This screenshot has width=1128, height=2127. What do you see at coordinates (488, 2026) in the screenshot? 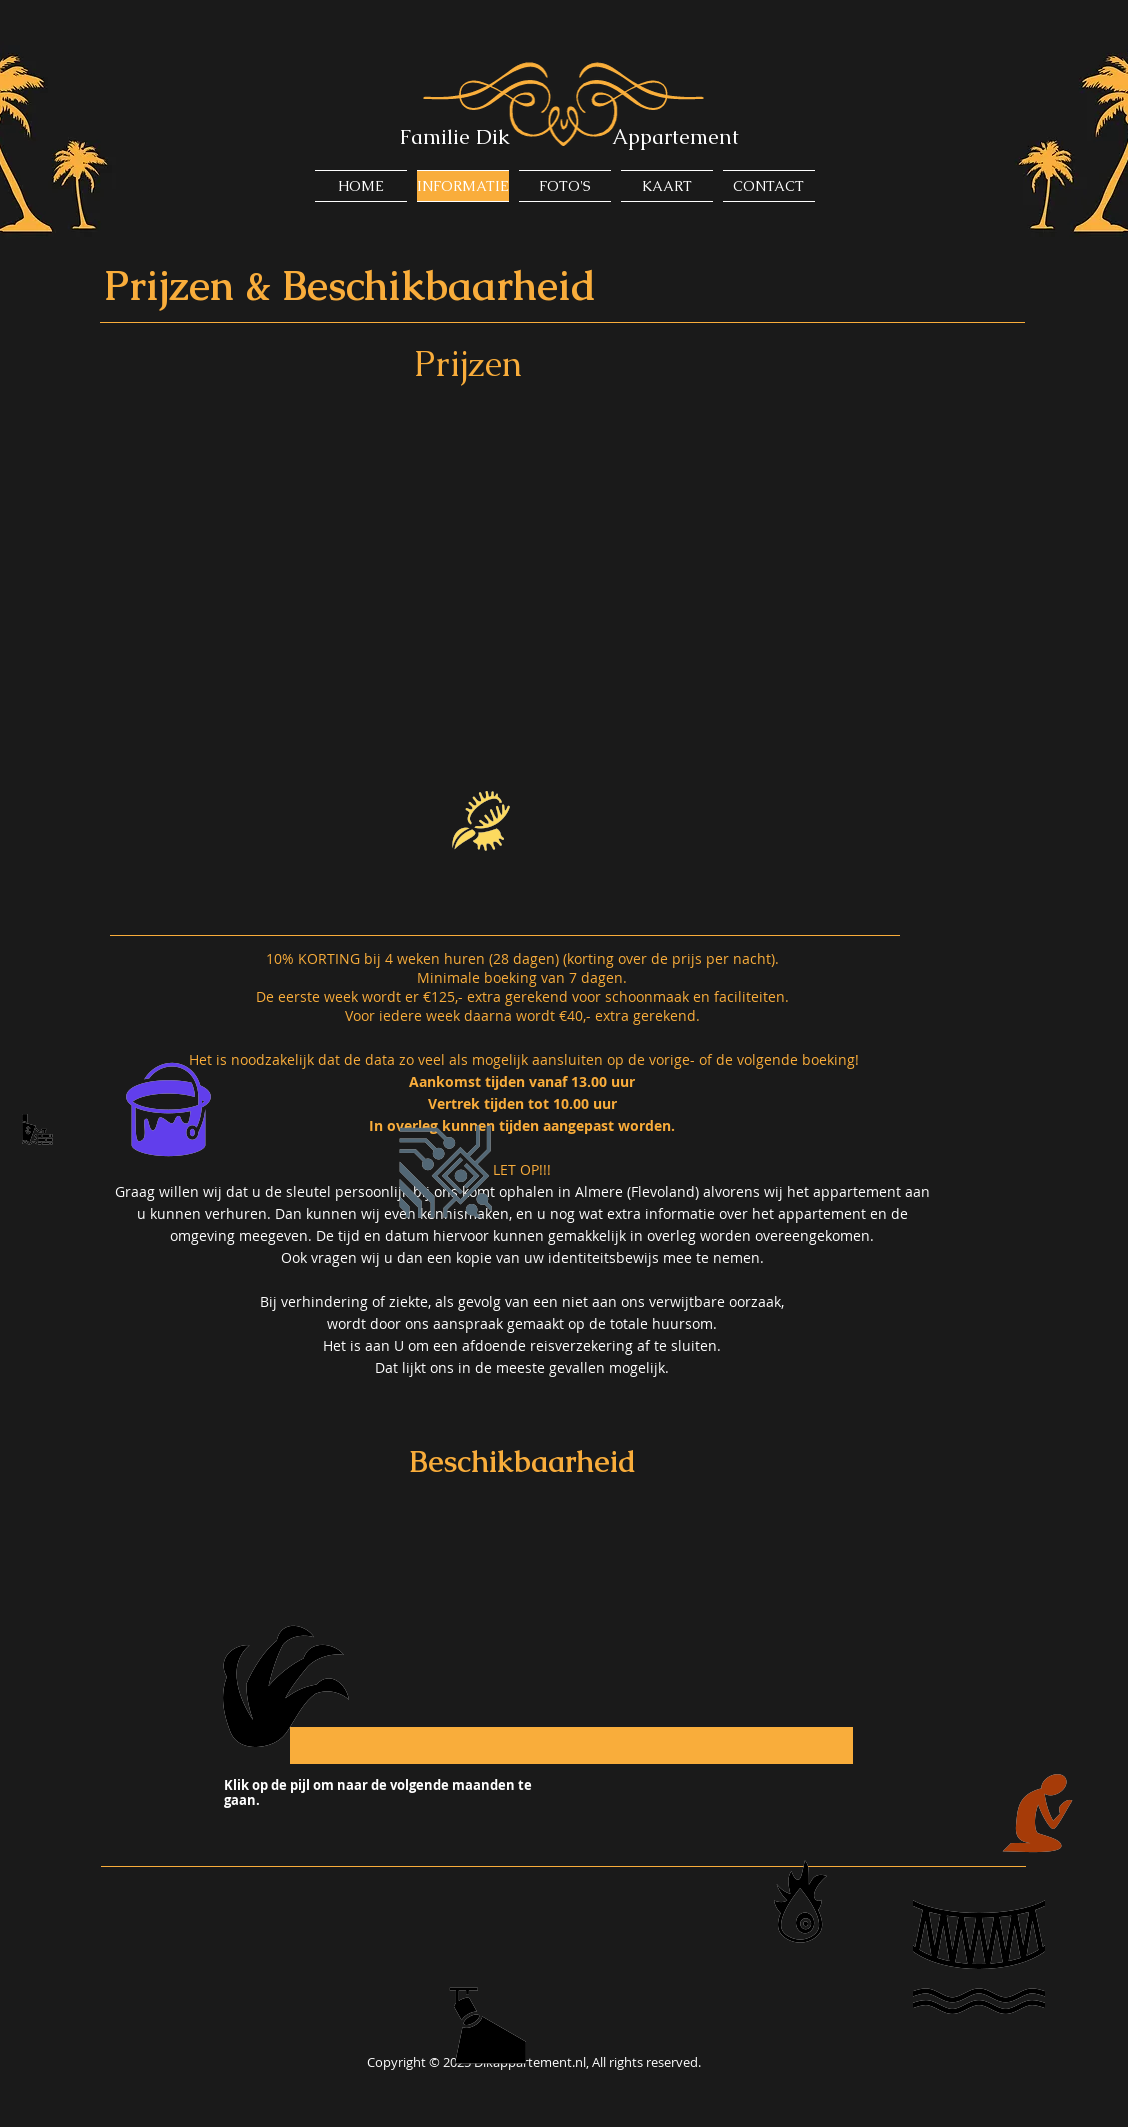
I see `adjust stage or spotlight settings` at bounding box center [488, 2026].